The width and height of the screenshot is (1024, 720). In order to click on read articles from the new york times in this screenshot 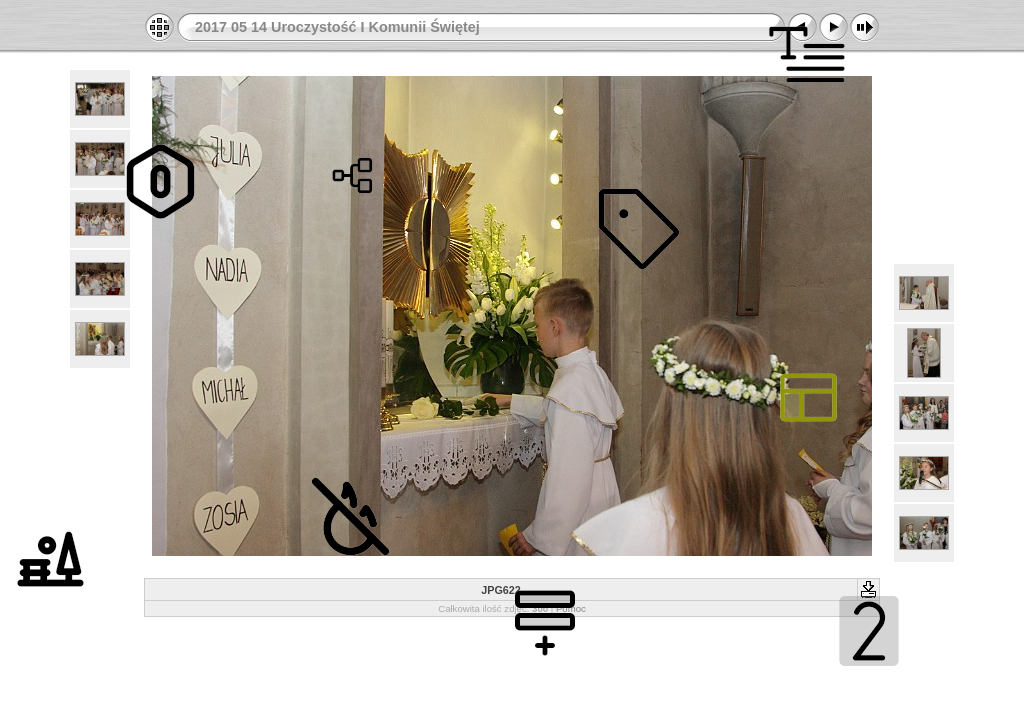, I will do `click(805, 54)`.